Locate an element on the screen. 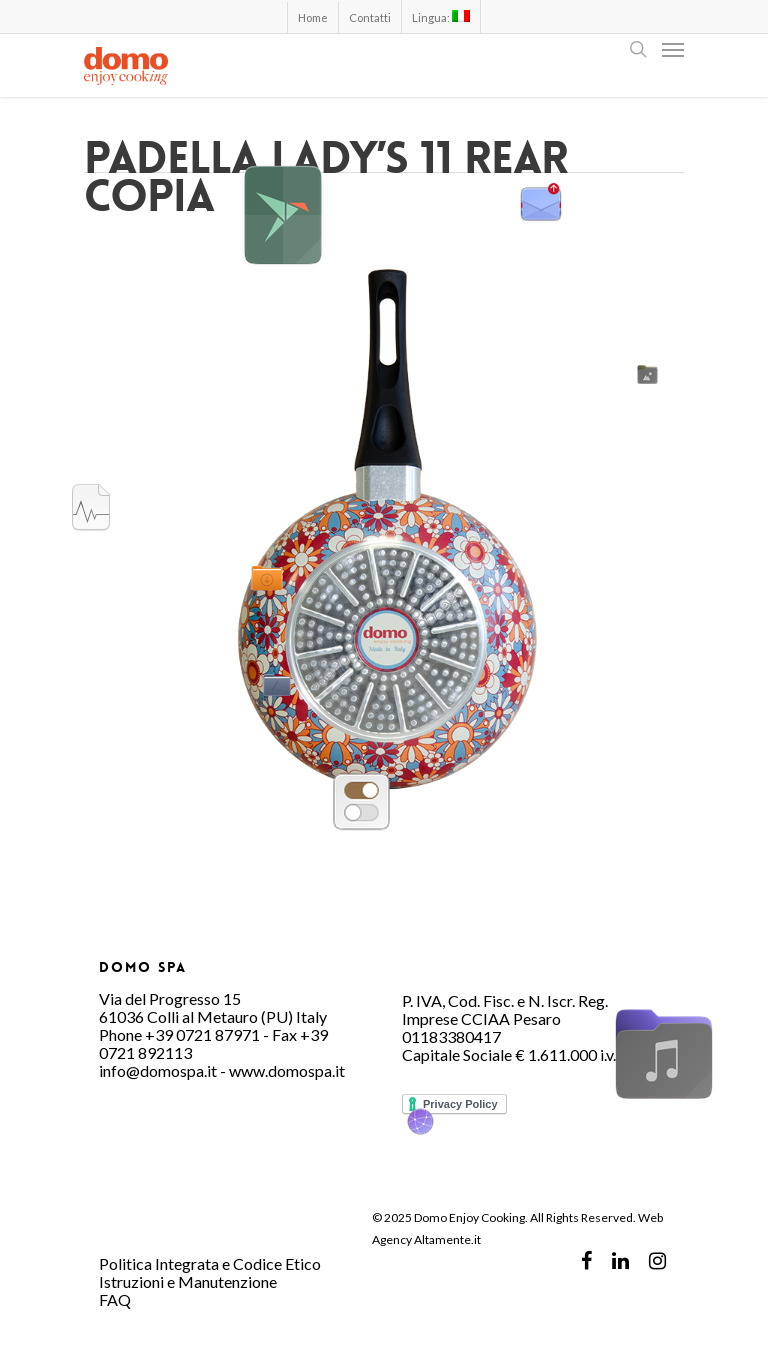 The image size is (768, 1354). open desktop preferences or settings is located at coordinates (361, 801).